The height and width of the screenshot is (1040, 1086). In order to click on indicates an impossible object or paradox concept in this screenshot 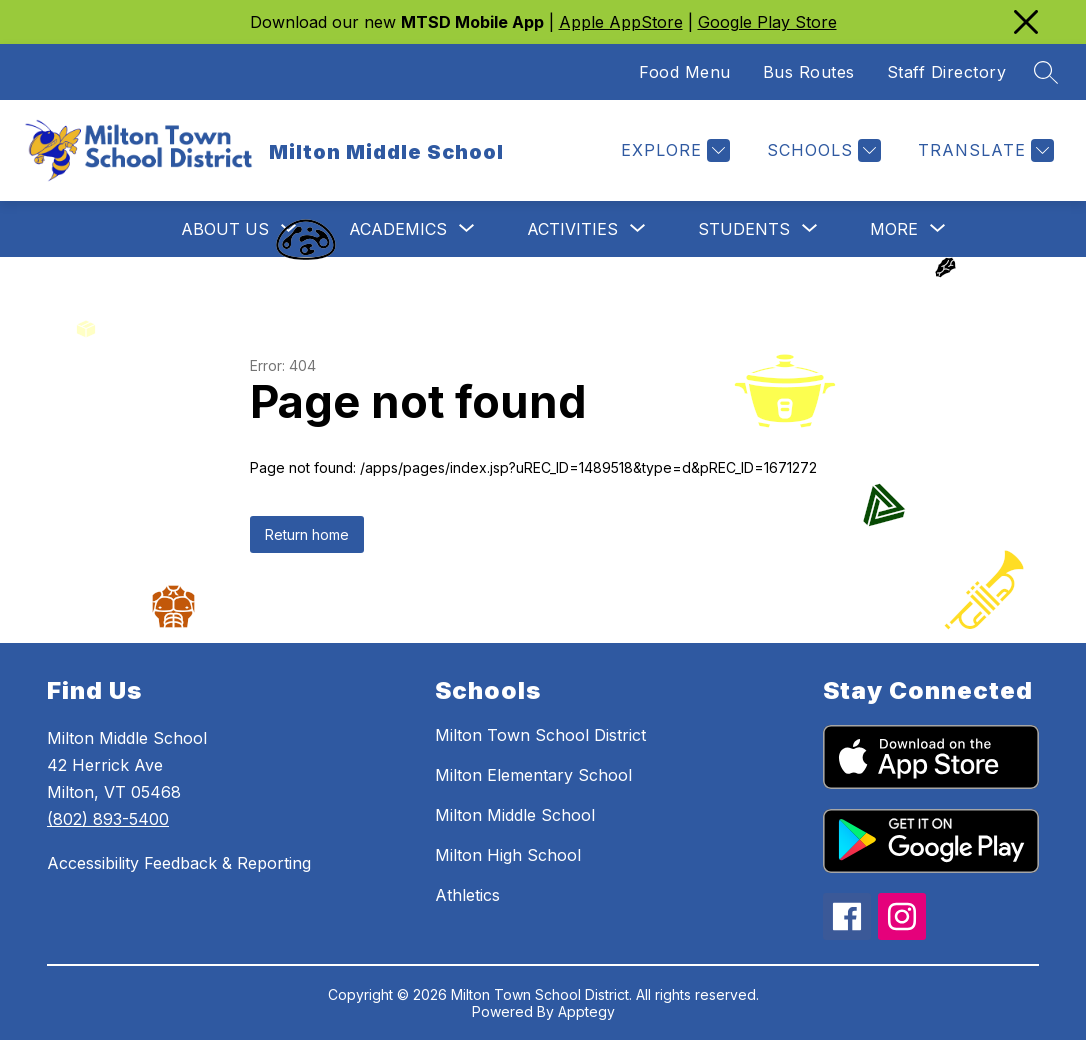, I will do `click(884, 505)`.